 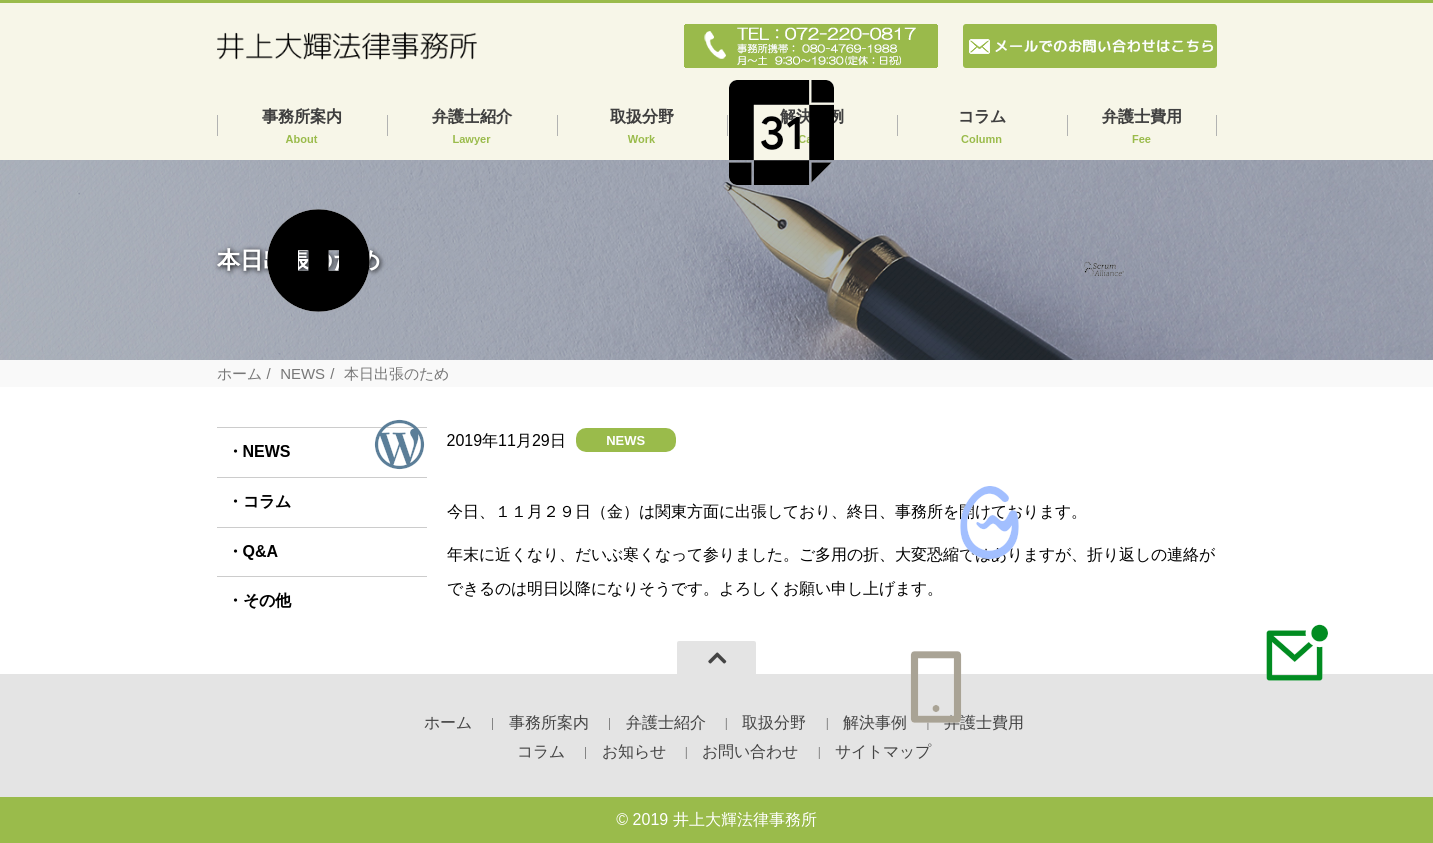 I want to click on indicates unread mail or messages, so click(x=1294, y=655).